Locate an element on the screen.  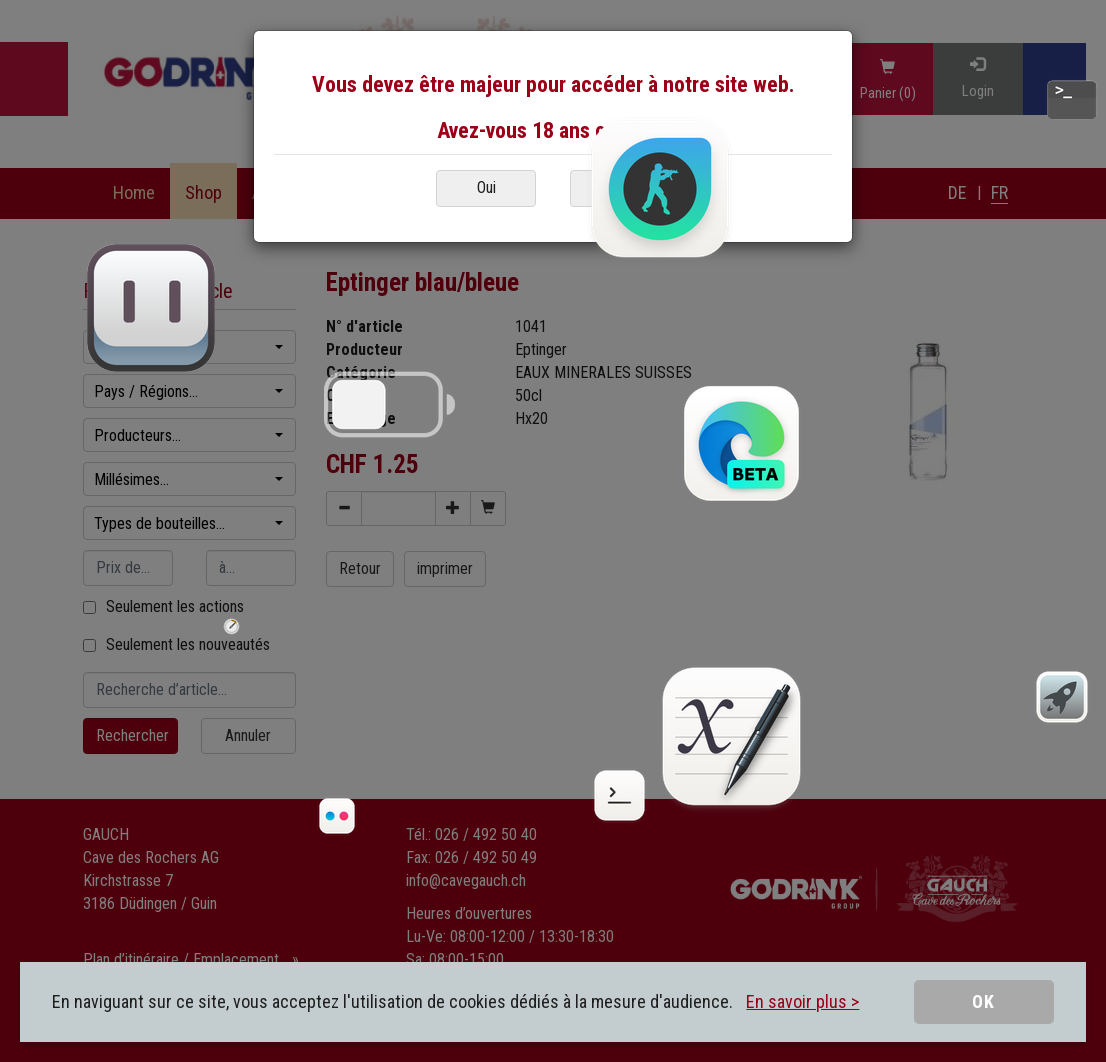
open the terminal application is located at coordinates (1072, 100).